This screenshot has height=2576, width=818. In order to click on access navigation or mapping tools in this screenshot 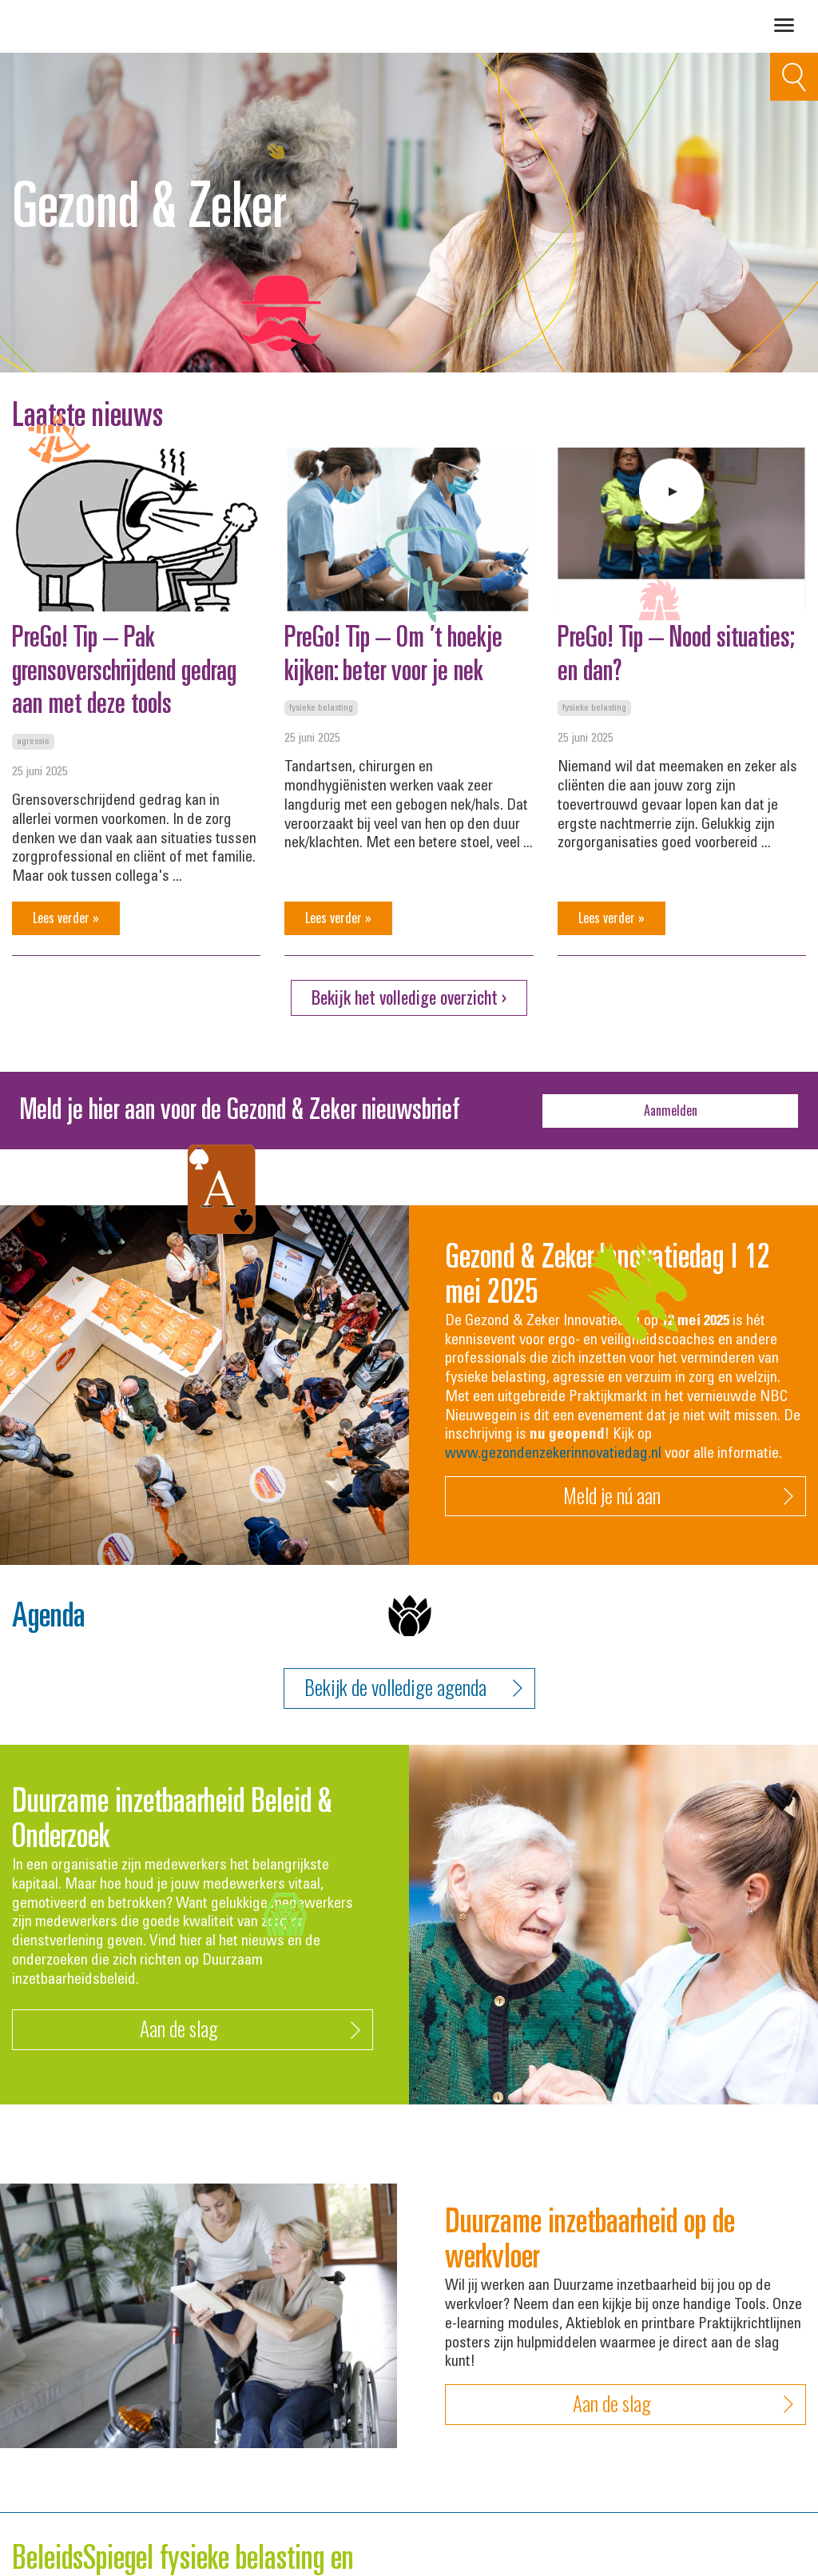, I will do `click(59, 438)`.